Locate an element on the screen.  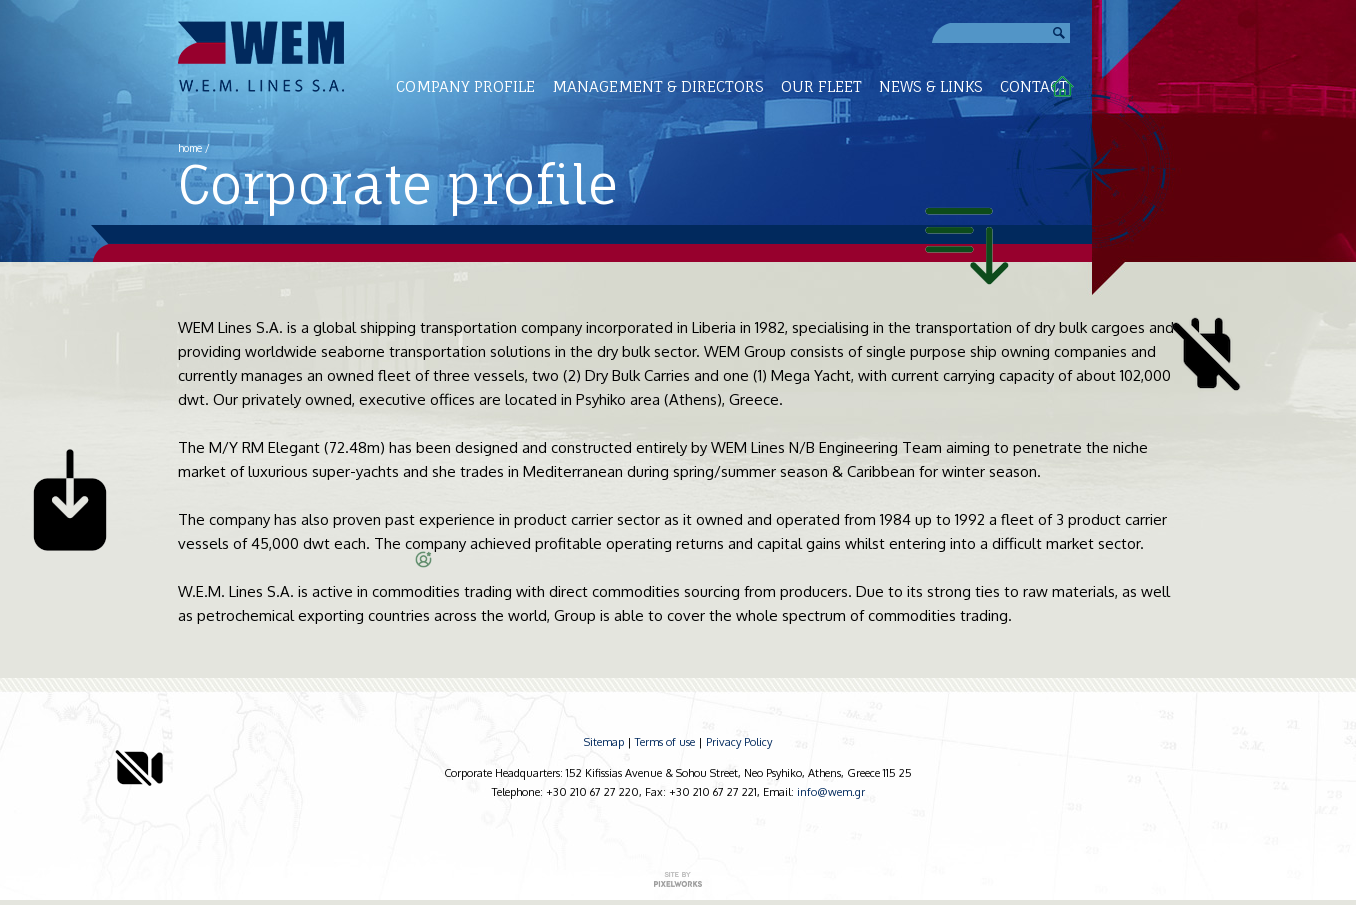
turn off video camera is located at coordinates (140, 768).